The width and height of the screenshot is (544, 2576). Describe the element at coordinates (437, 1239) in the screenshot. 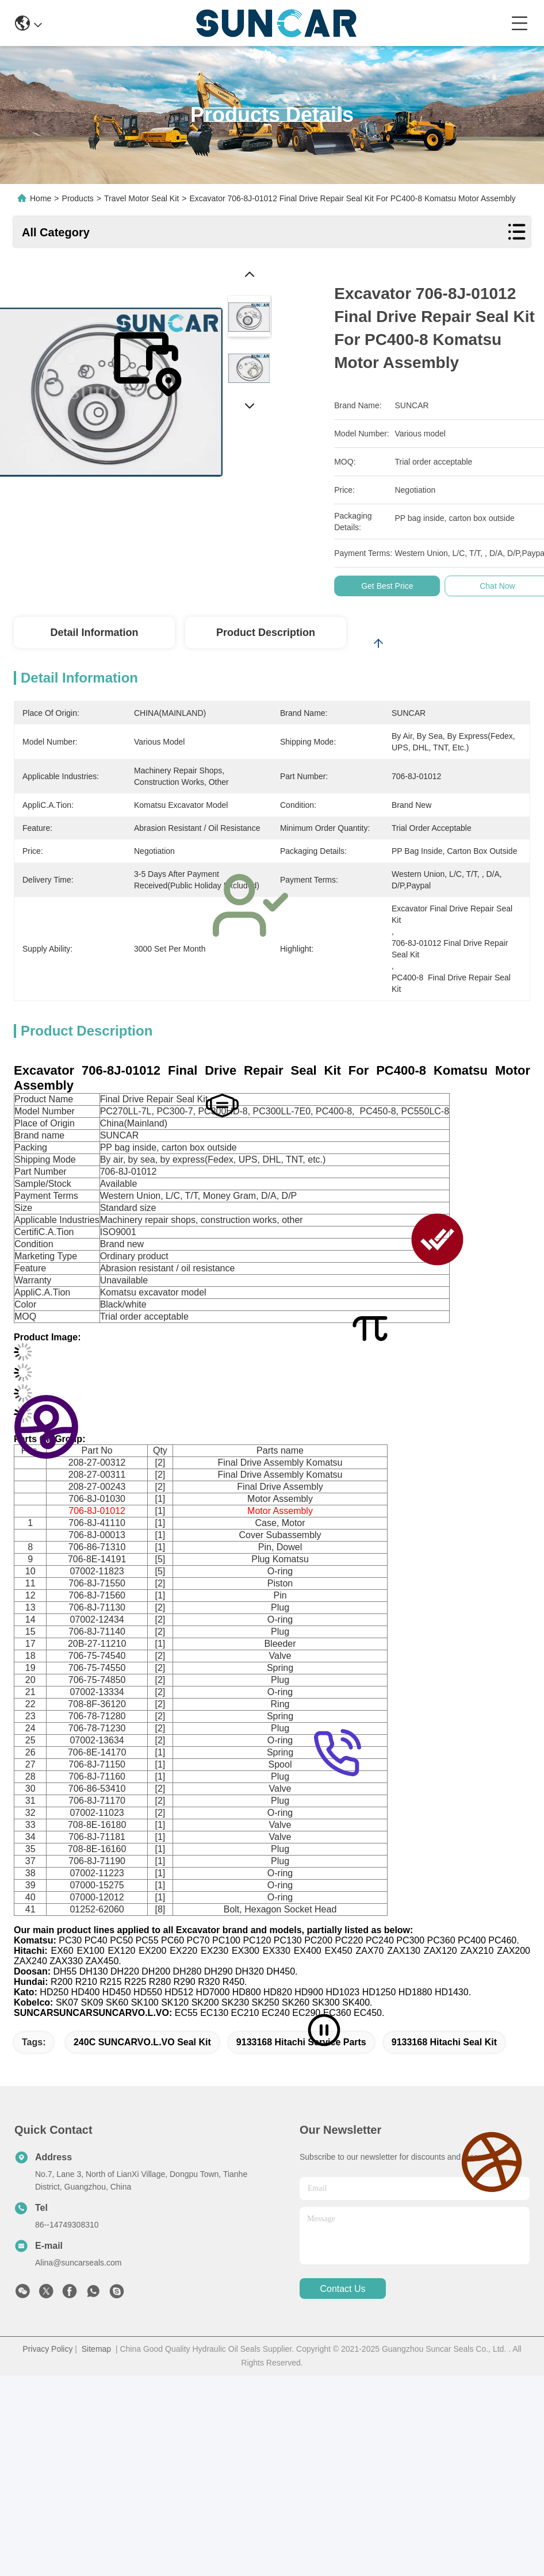

I see `all tasks completed successfully` at that location.